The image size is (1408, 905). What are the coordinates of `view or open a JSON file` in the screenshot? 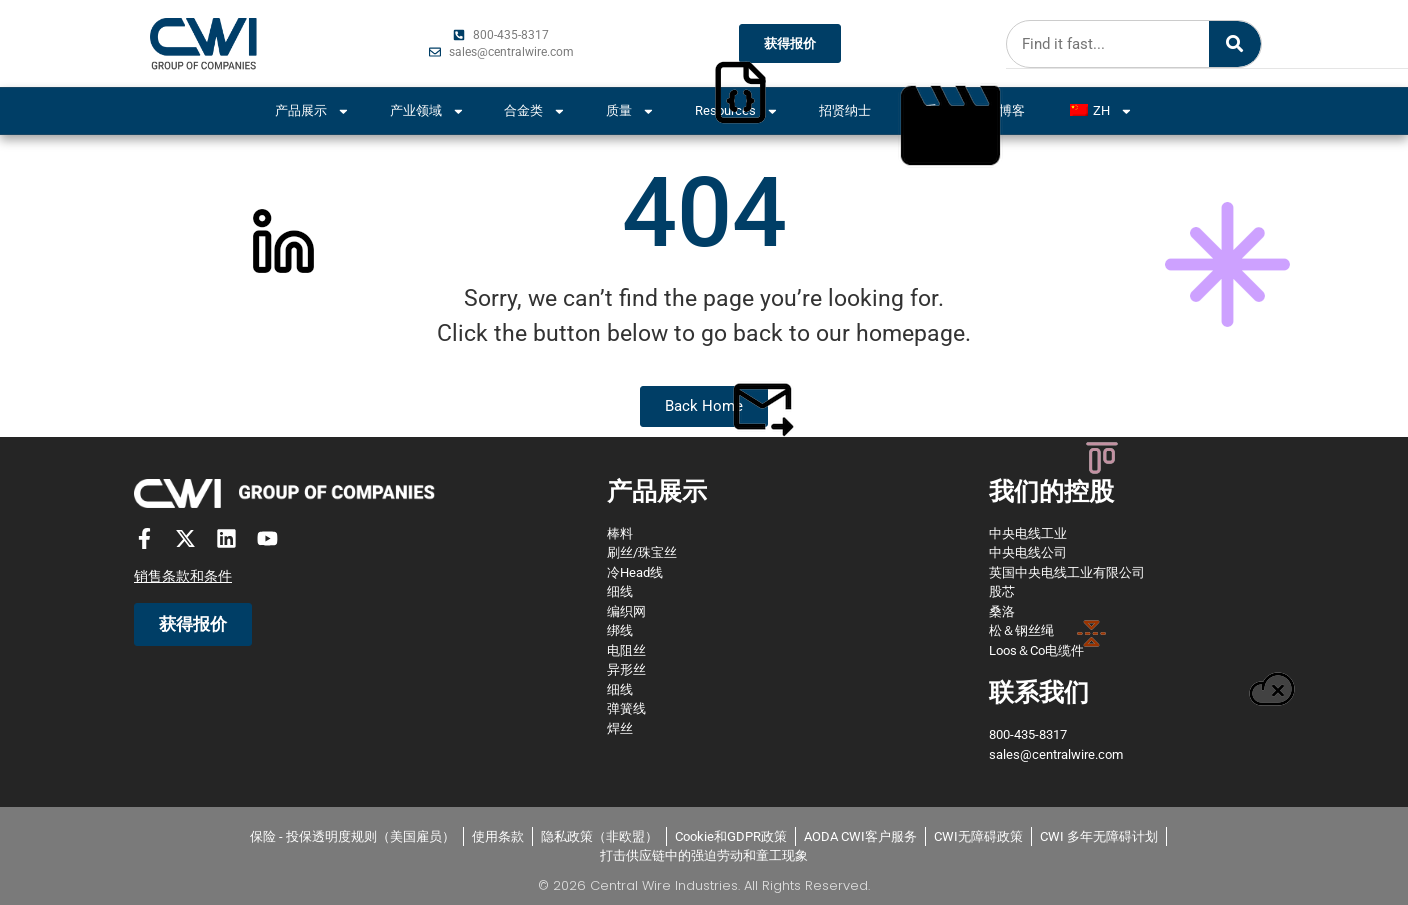 It's located at (740, 92).